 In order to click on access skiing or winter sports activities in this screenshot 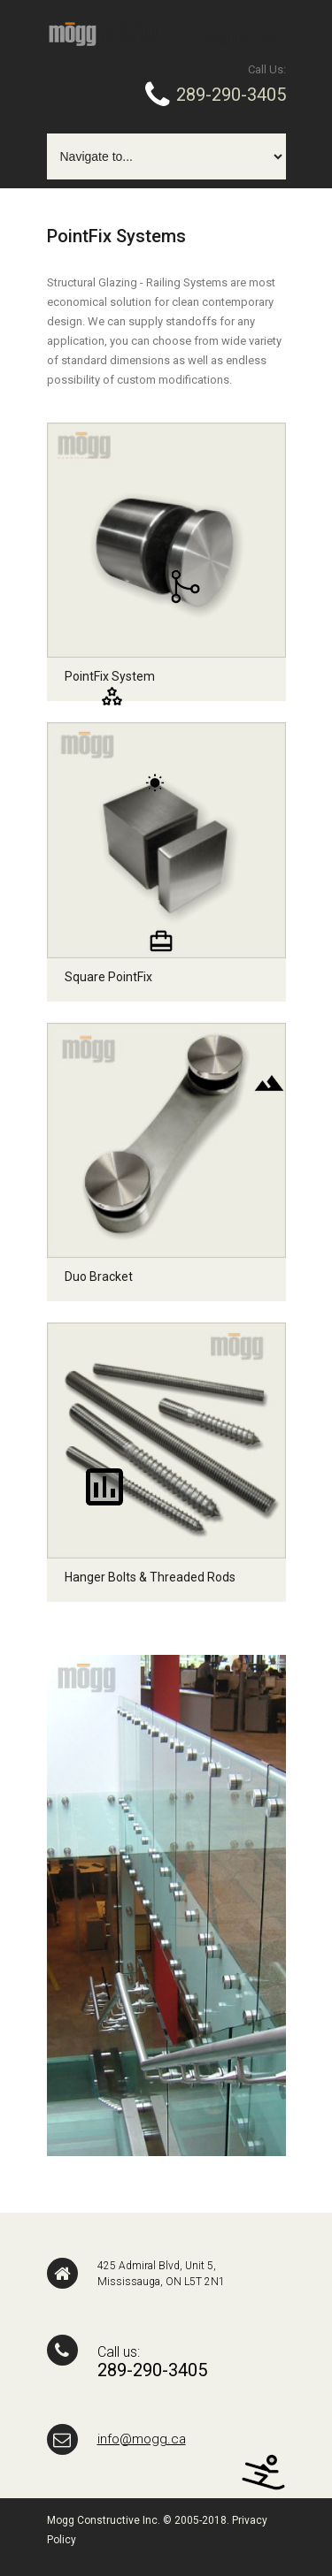, I will do `click(263, 2473)`.